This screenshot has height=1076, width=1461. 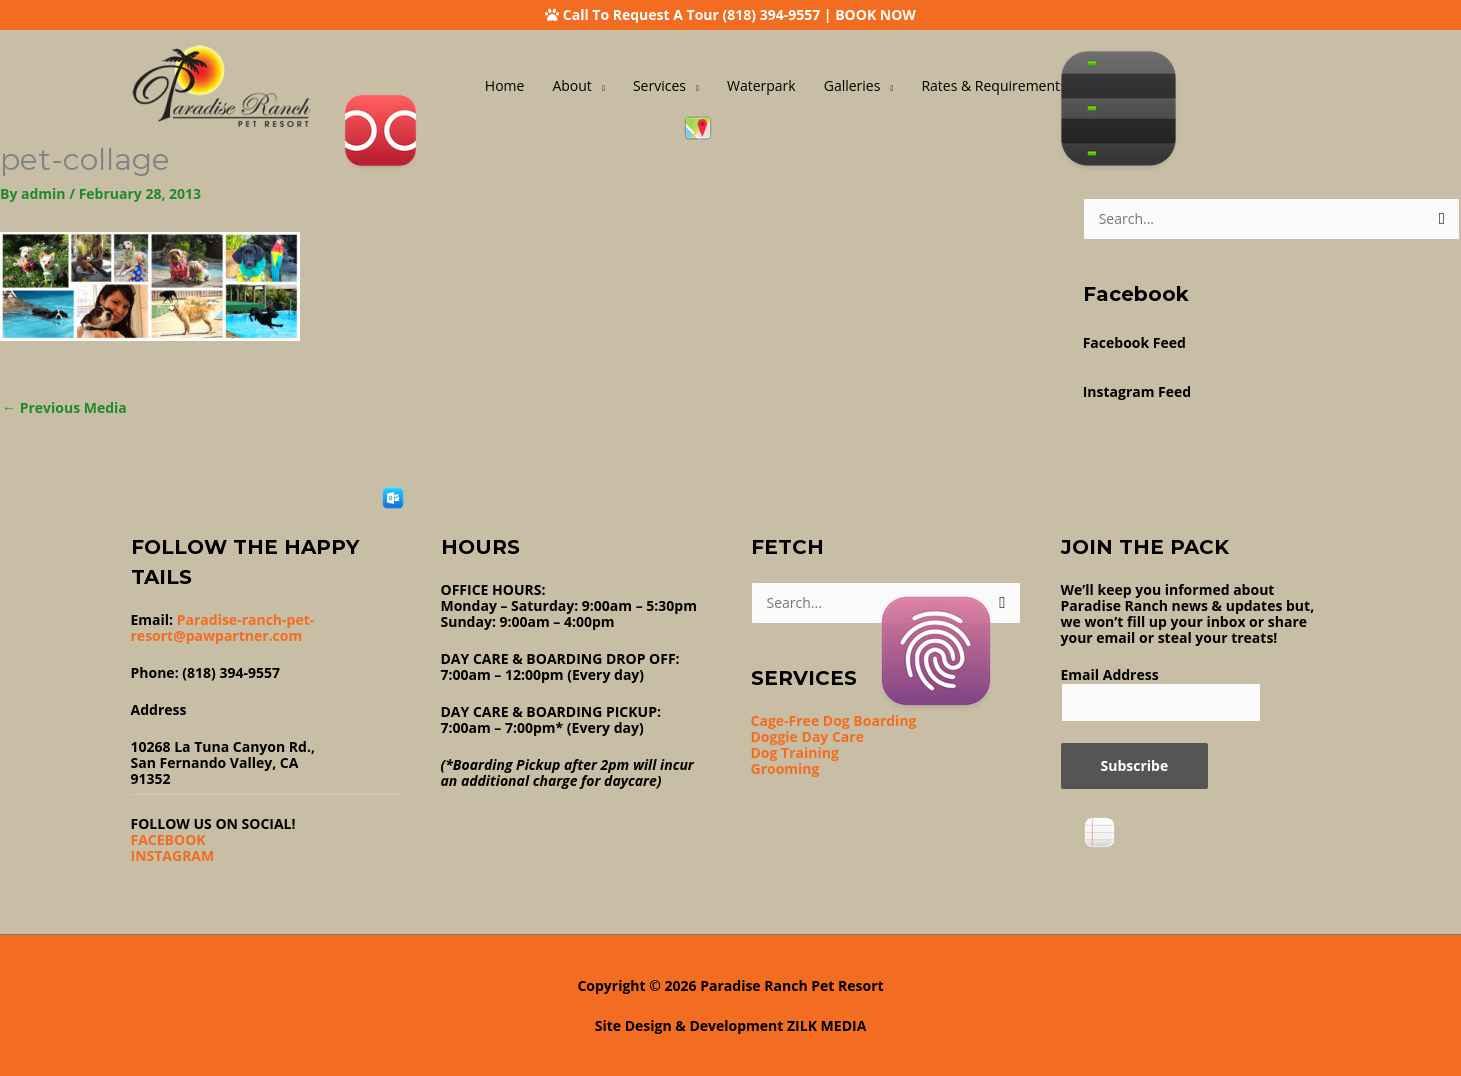 I want to click on open Microsoft Outlook email app, so click(x=393, y=498).